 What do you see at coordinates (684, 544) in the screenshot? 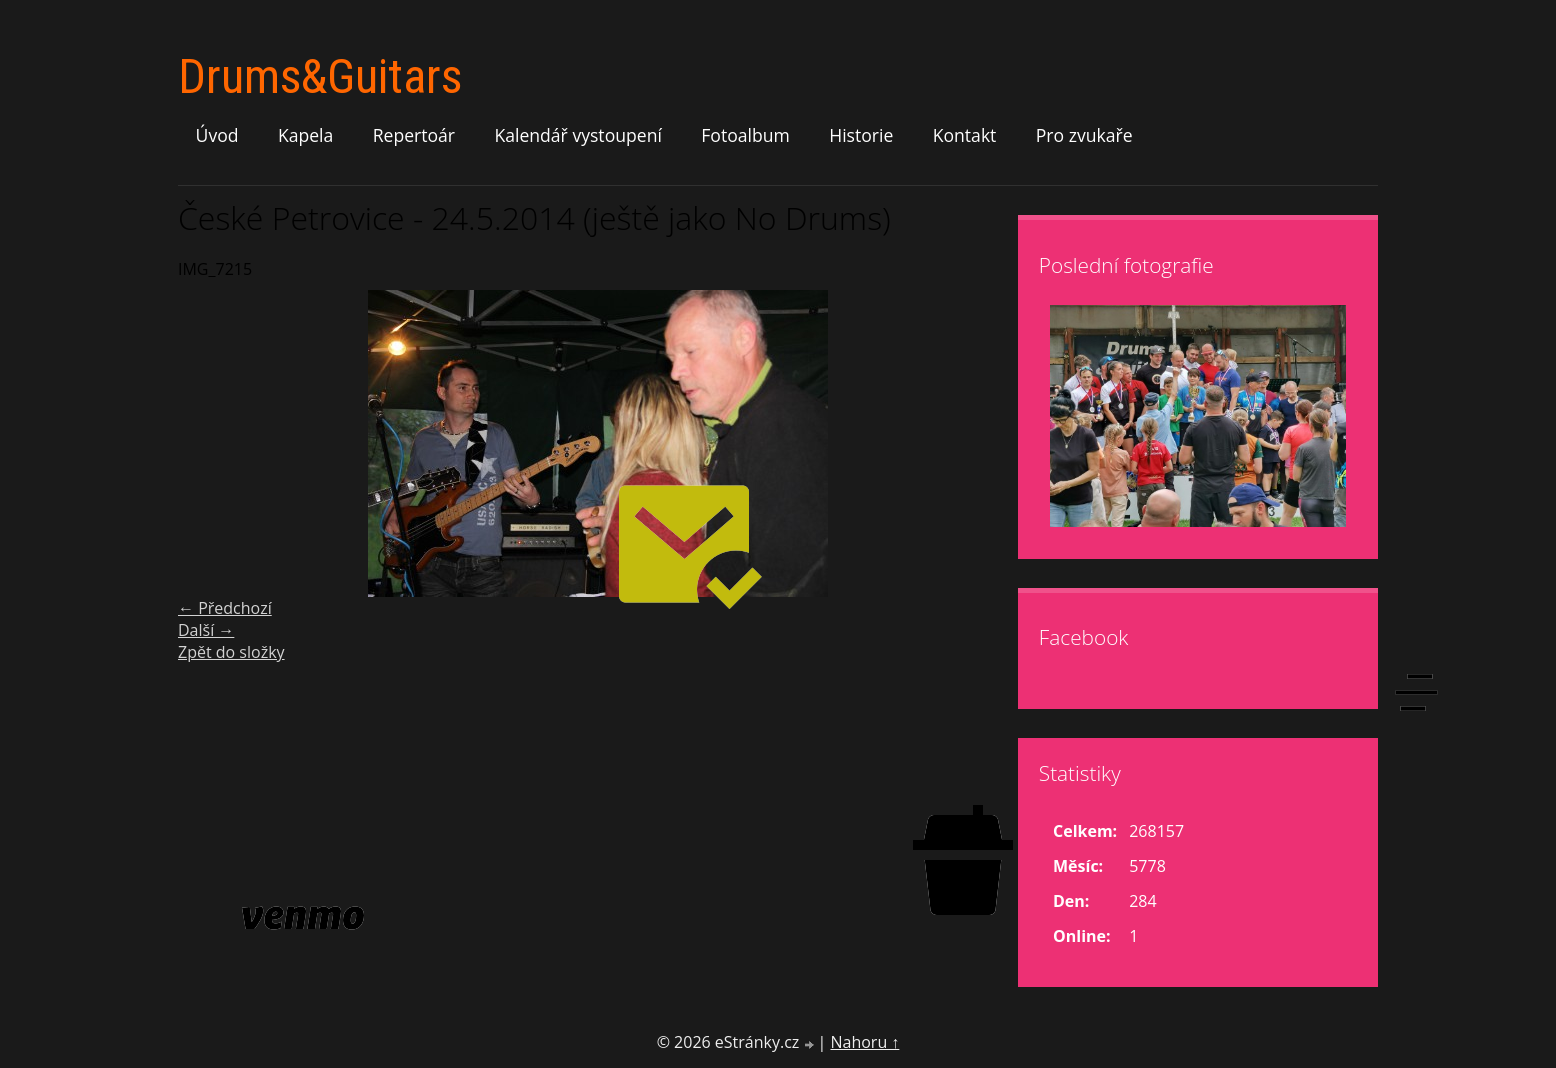
I see `email successfully sent or delivered` at bounding box center [684, 544].